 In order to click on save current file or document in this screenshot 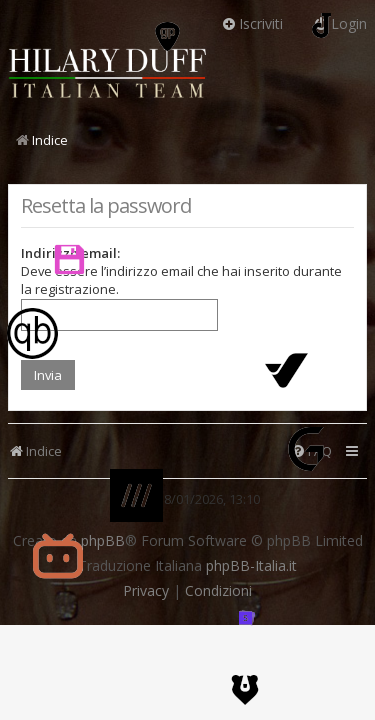, I will do `click(69, 259)`.